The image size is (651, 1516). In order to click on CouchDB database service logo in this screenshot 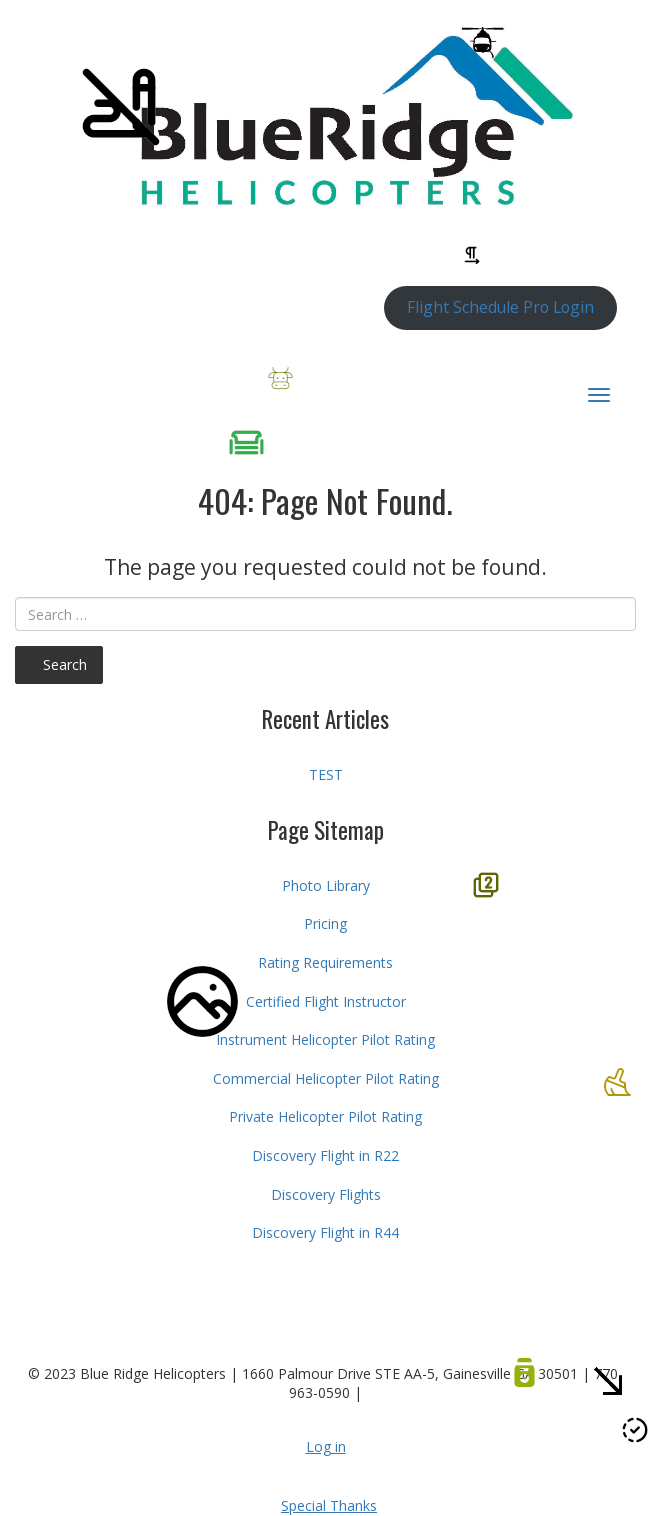, I will do `click(246, 442)`.